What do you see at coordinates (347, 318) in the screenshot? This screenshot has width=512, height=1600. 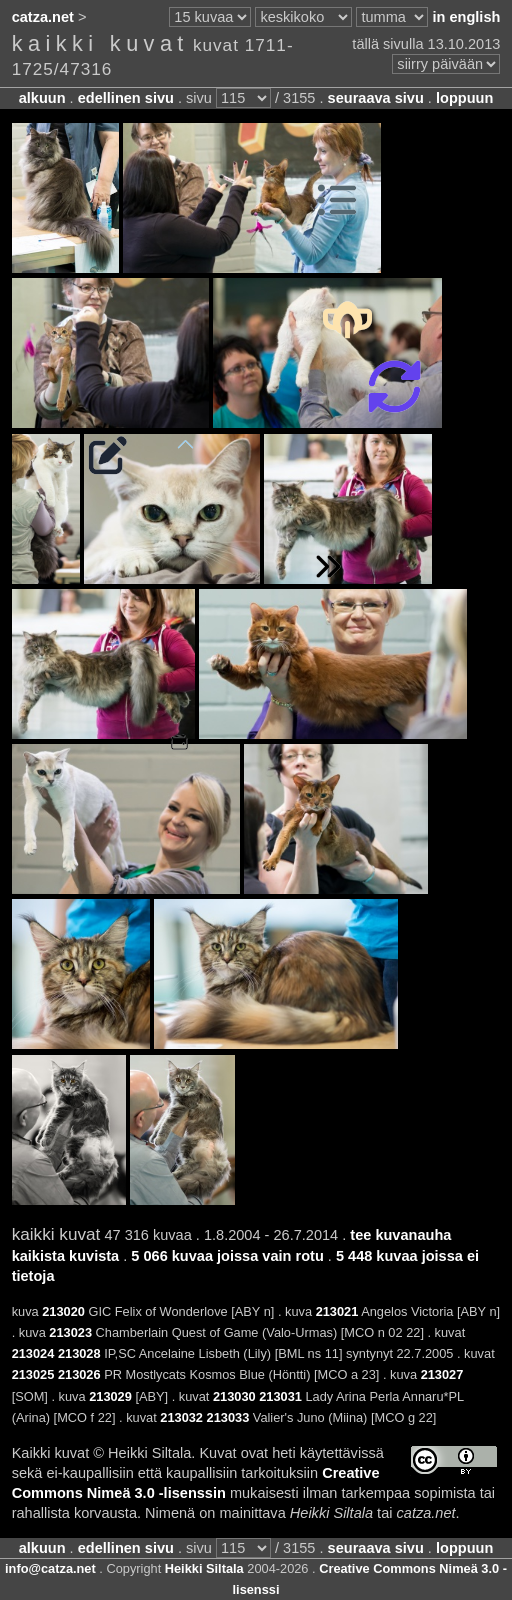 I see `indicates respiratory protection or ventilator equipment` at bounding box center [347, 318].